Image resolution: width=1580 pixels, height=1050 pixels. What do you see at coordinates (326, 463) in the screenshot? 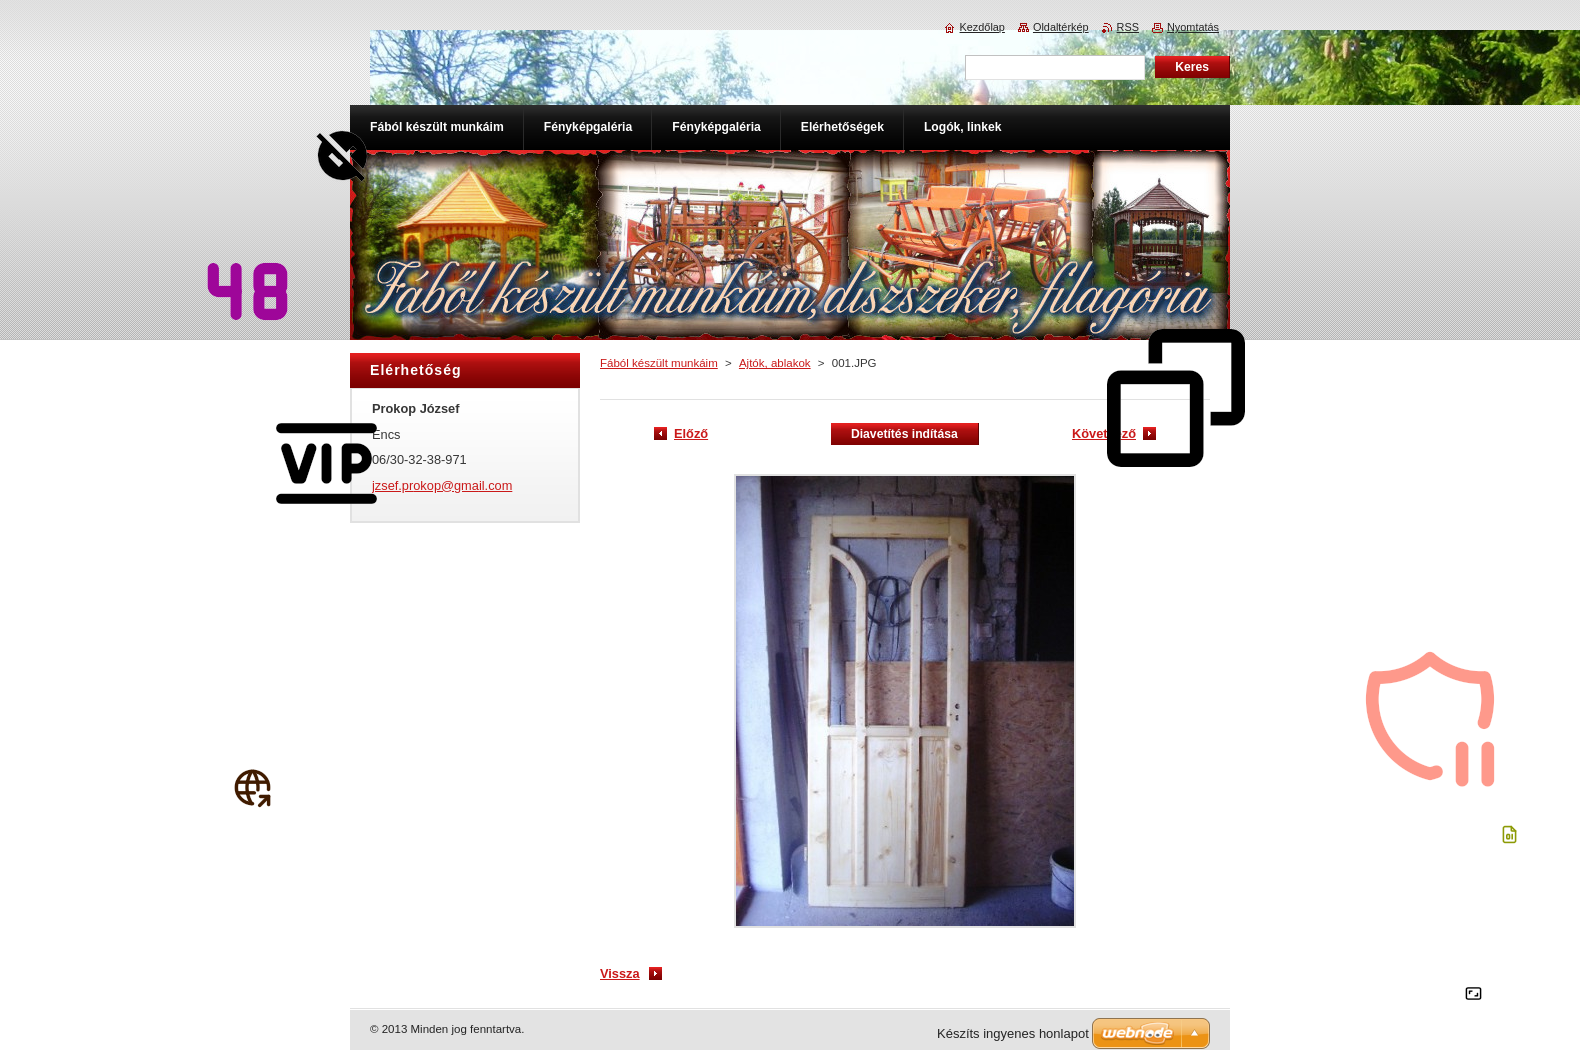
I see `access VIP member benefits or status` at bounding box center [326, 463].